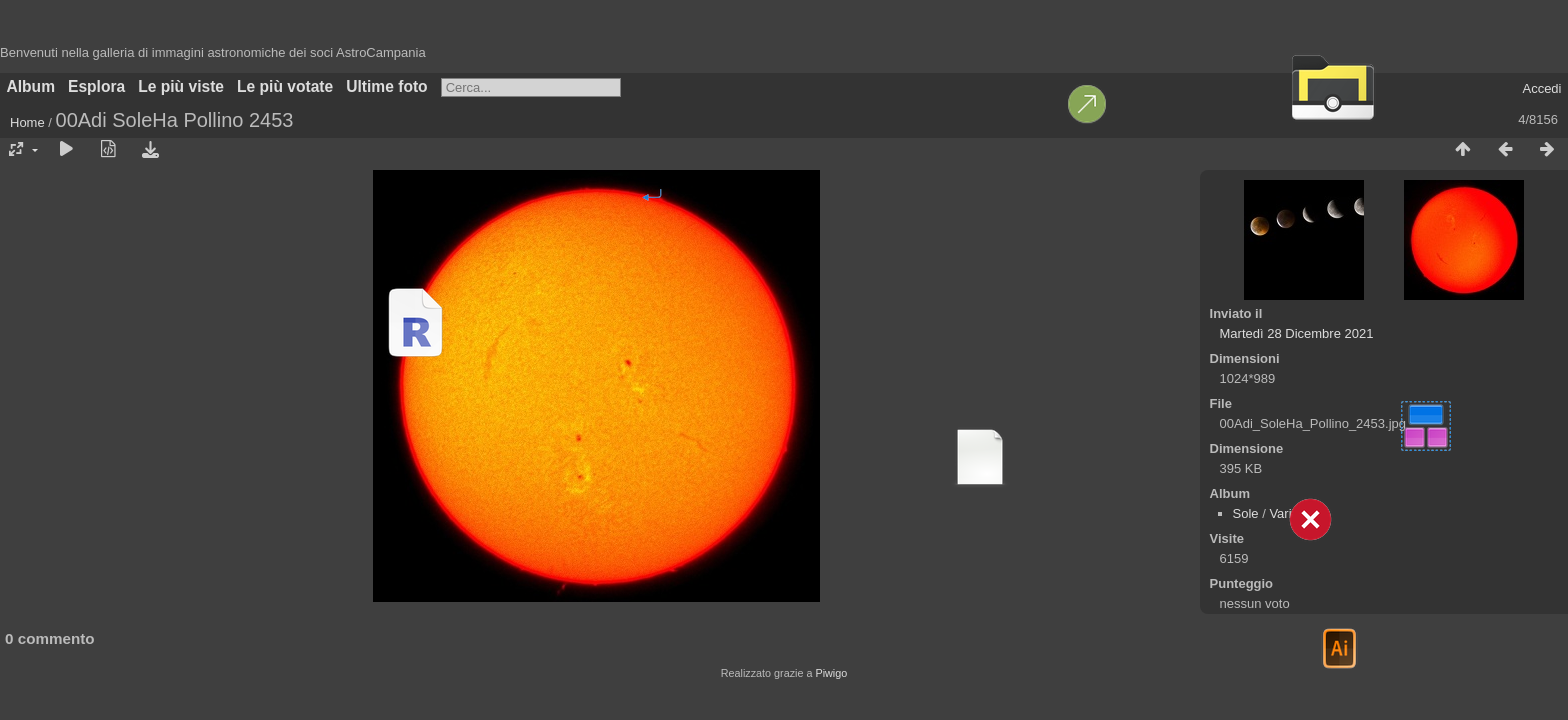 This screenshot has width=1568, height=720. Describe the element at coordinates (1332, 89) in the screenshot. I see `folder for pokémon ultra ball collection or game assets` at that location.